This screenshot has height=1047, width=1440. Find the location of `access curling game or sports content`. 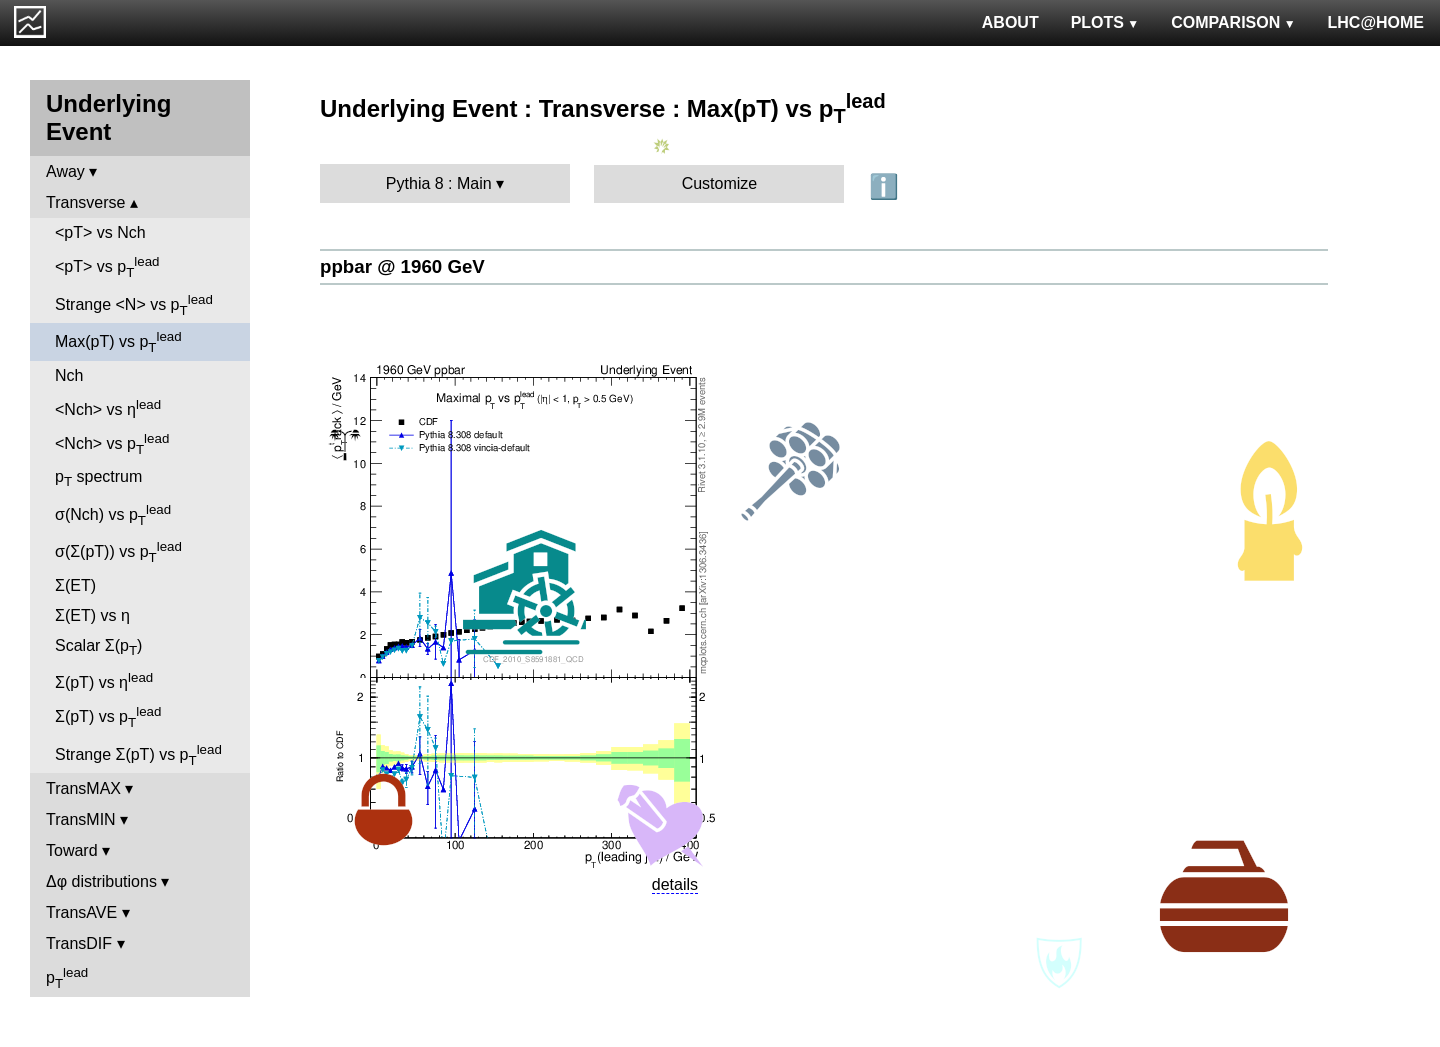

access curling game or sports content is located at coordinates (1224, 888).